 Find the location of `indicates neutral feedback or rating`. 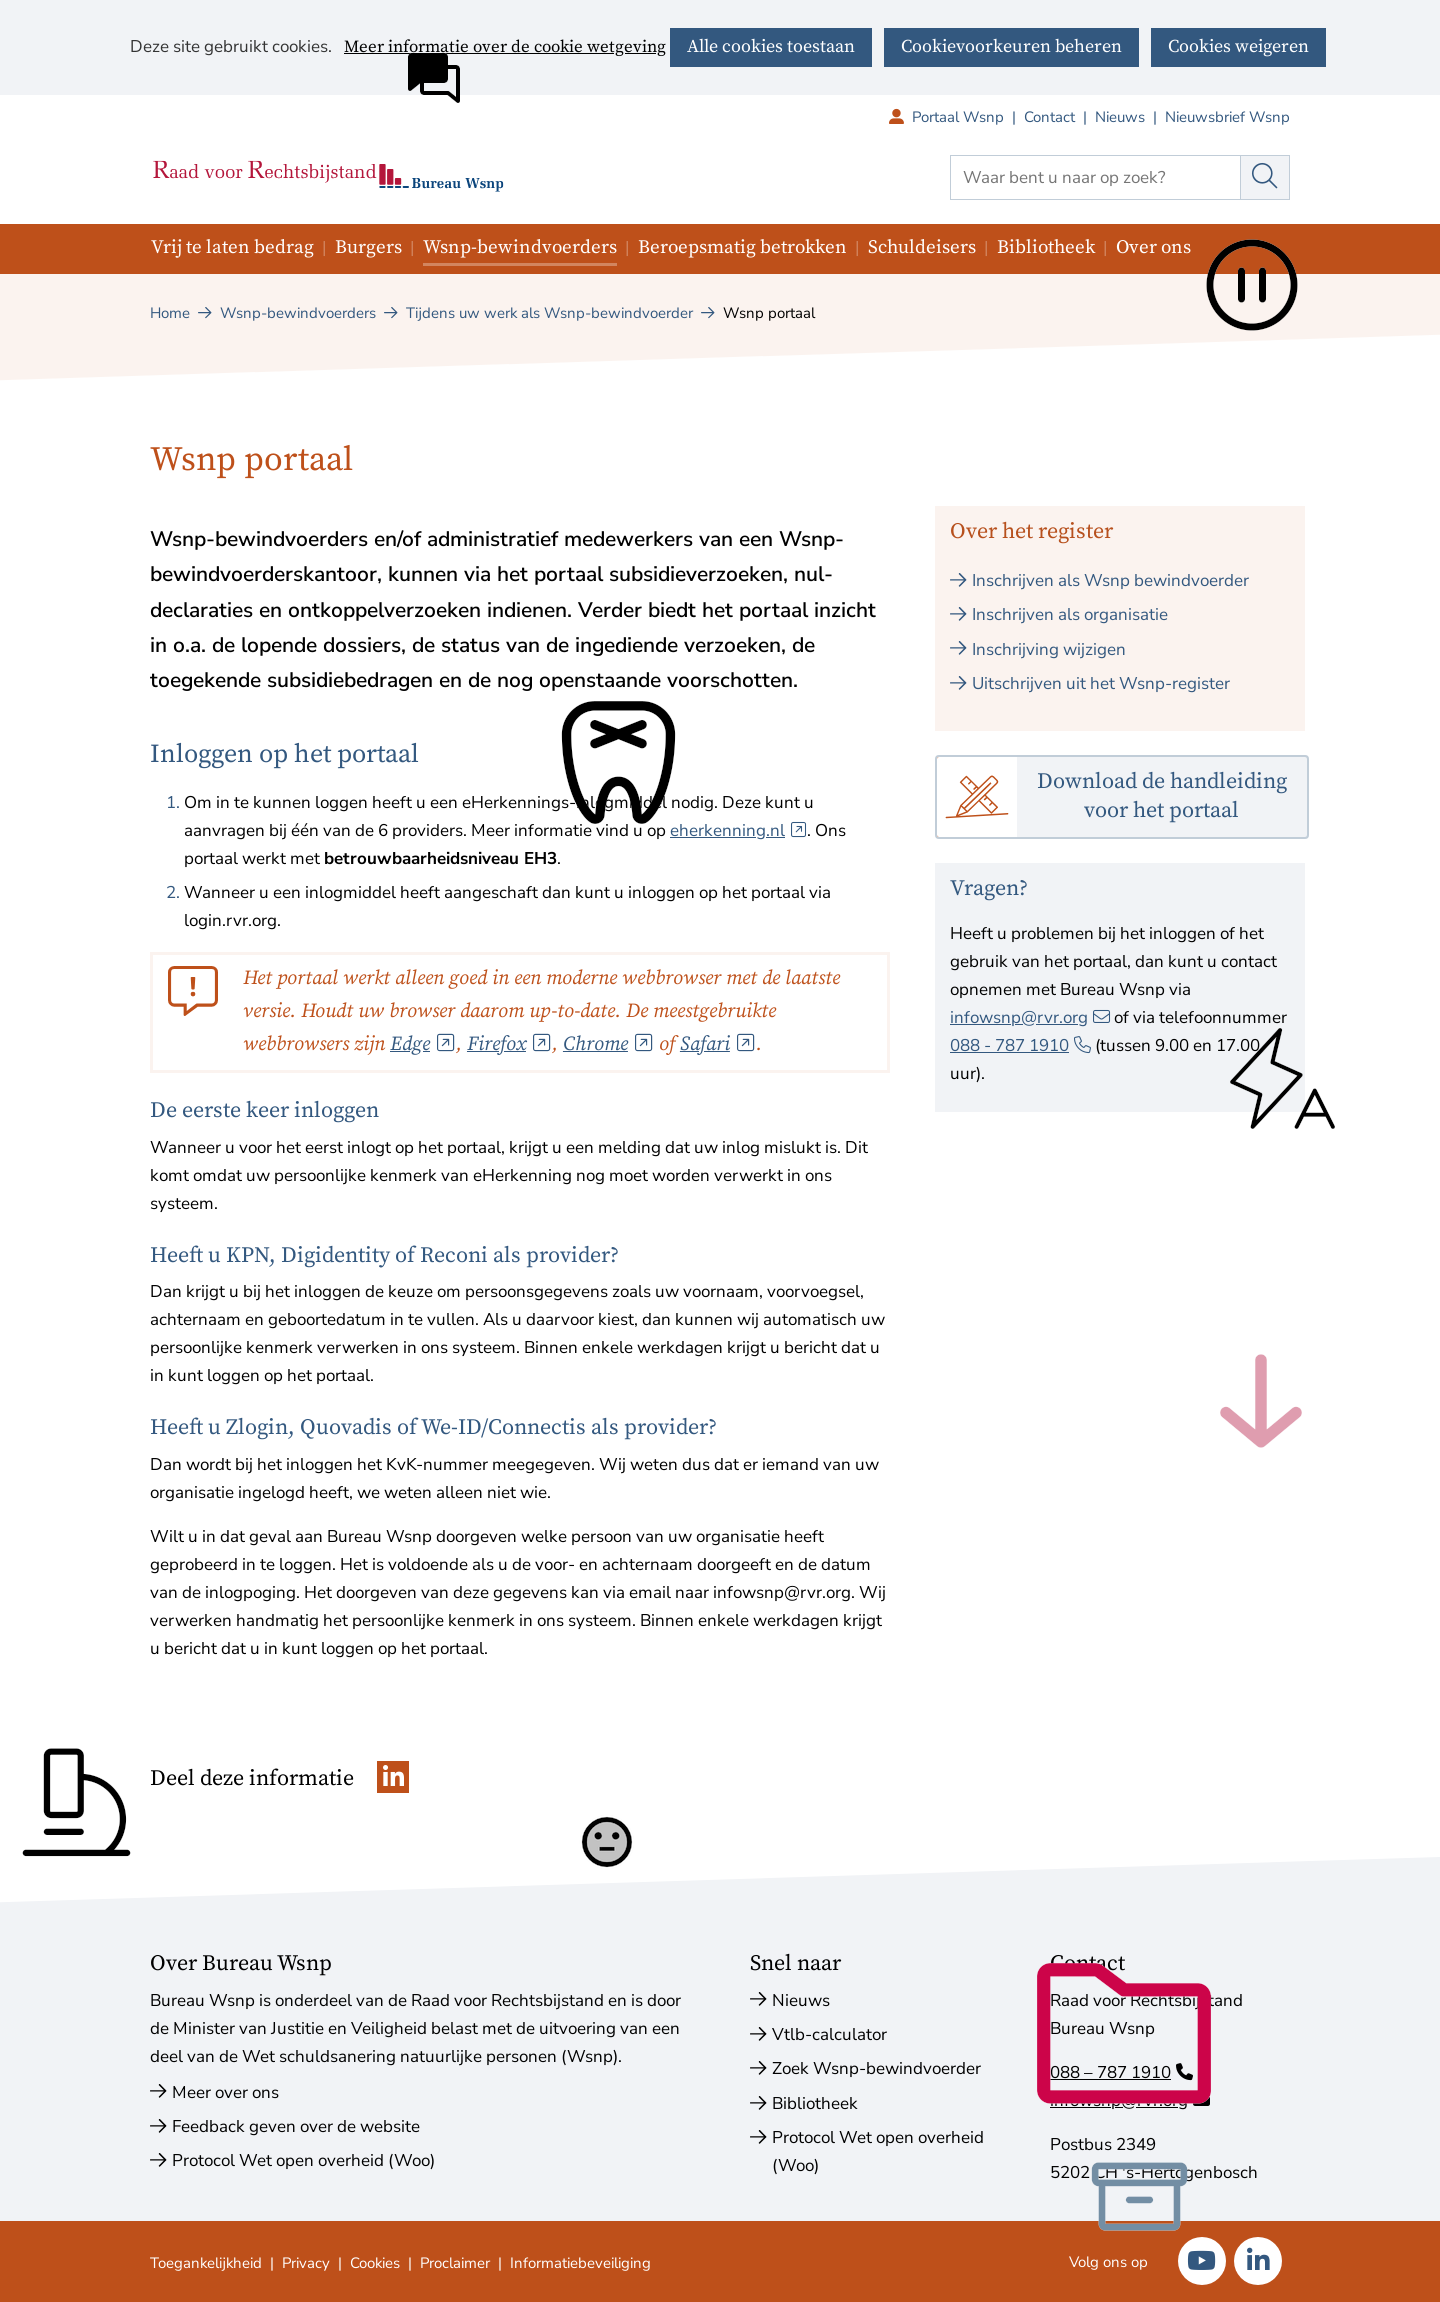

indicates neutral feedback or rating is located at coordinates (607, 1842).